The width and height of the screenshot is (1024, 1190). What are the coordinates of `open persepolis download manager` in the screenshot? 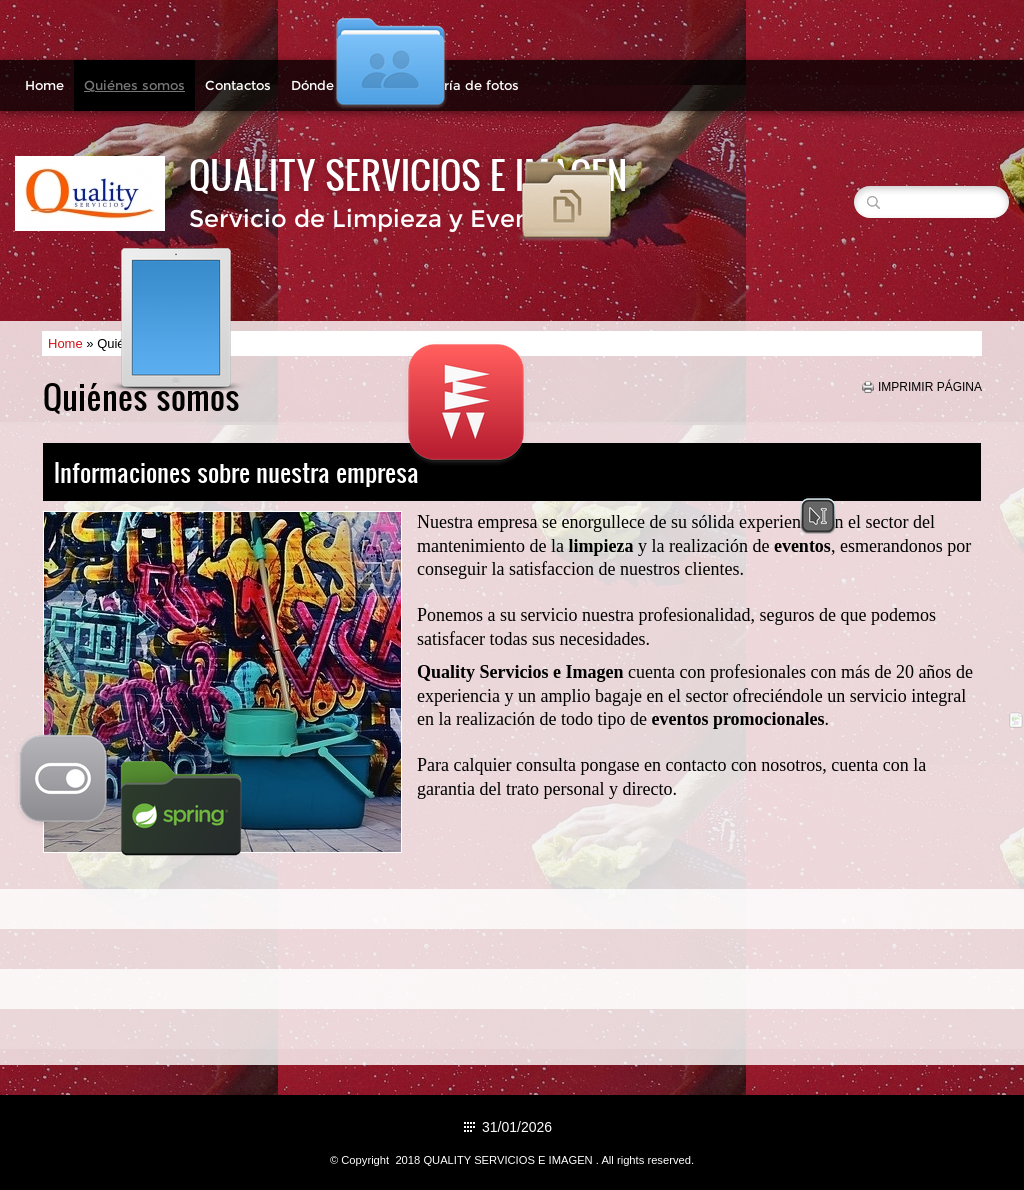 It's located at (466, 402).